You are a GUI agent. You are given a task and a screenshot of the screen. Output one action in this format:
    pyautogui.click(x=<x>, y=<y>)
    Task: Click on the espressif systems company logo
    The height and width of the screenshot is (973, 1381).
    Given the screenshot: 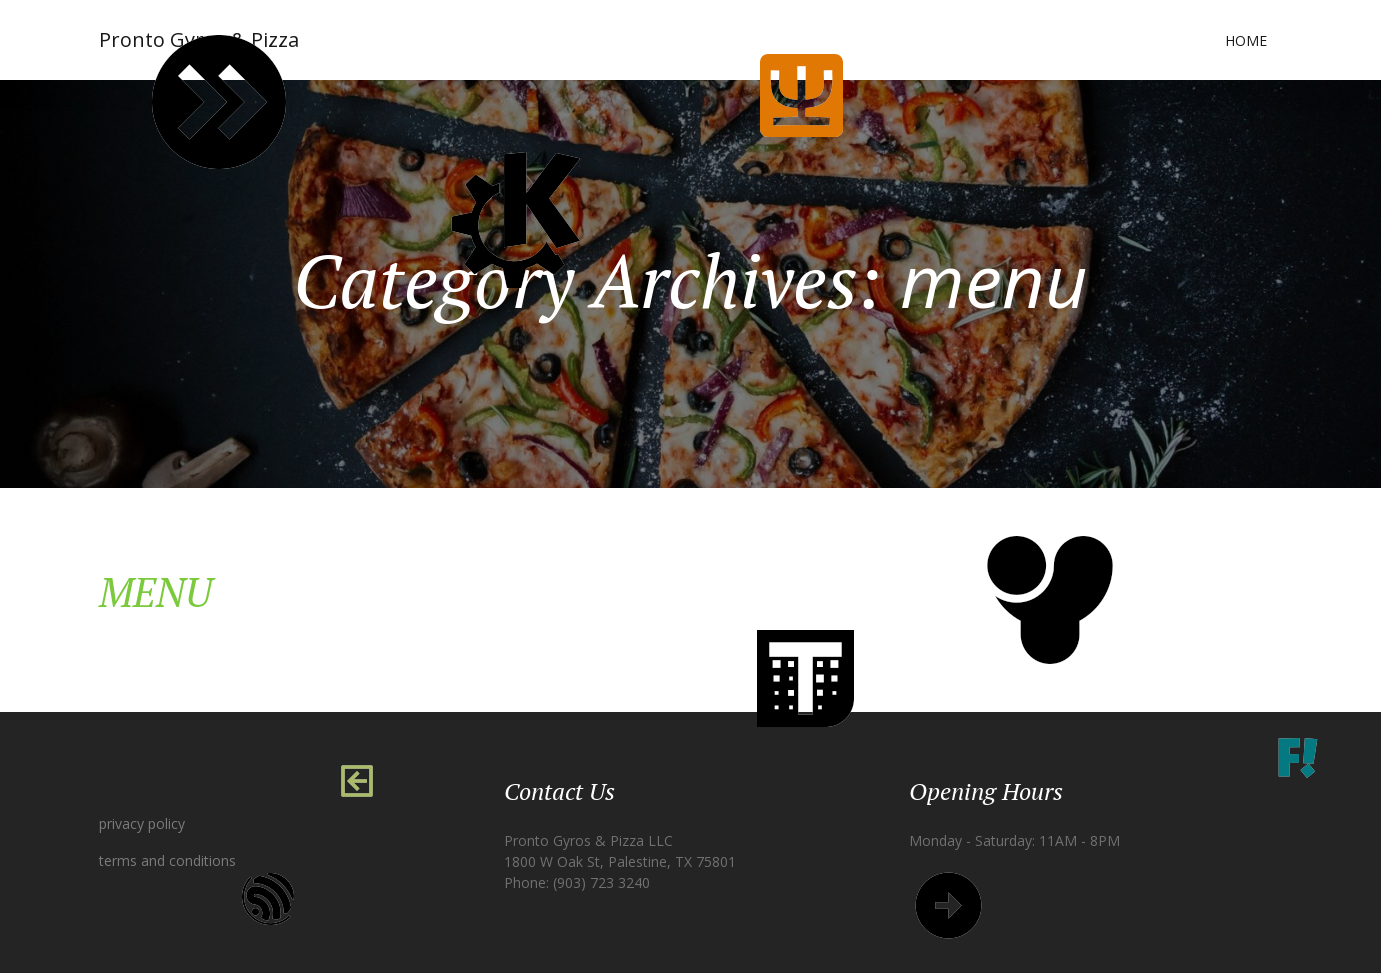 What is the action you would take?
    pyautogui.click(x=268, y=899)
    